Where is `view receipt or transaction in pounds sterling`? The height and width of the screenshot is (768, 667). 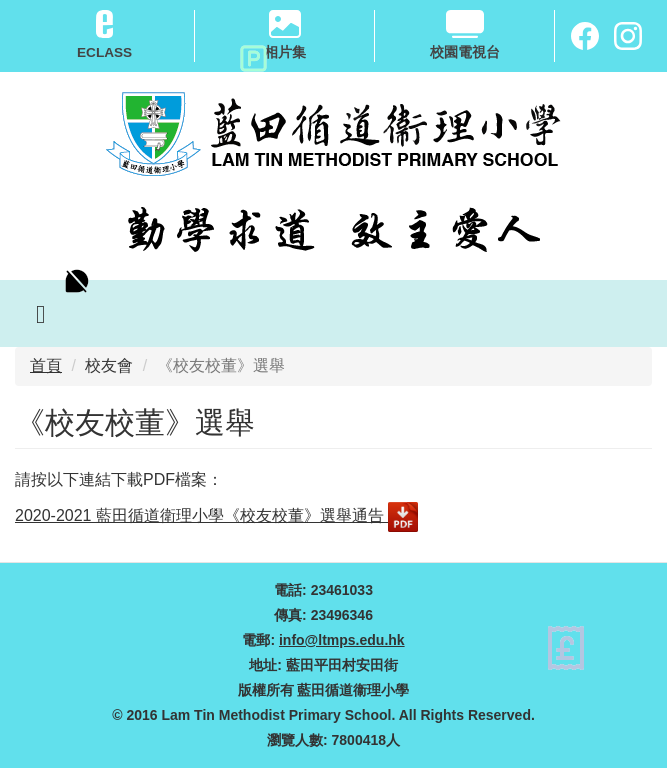 view receipt or transaction in pounds sterling is located at coordinates (566, 648).